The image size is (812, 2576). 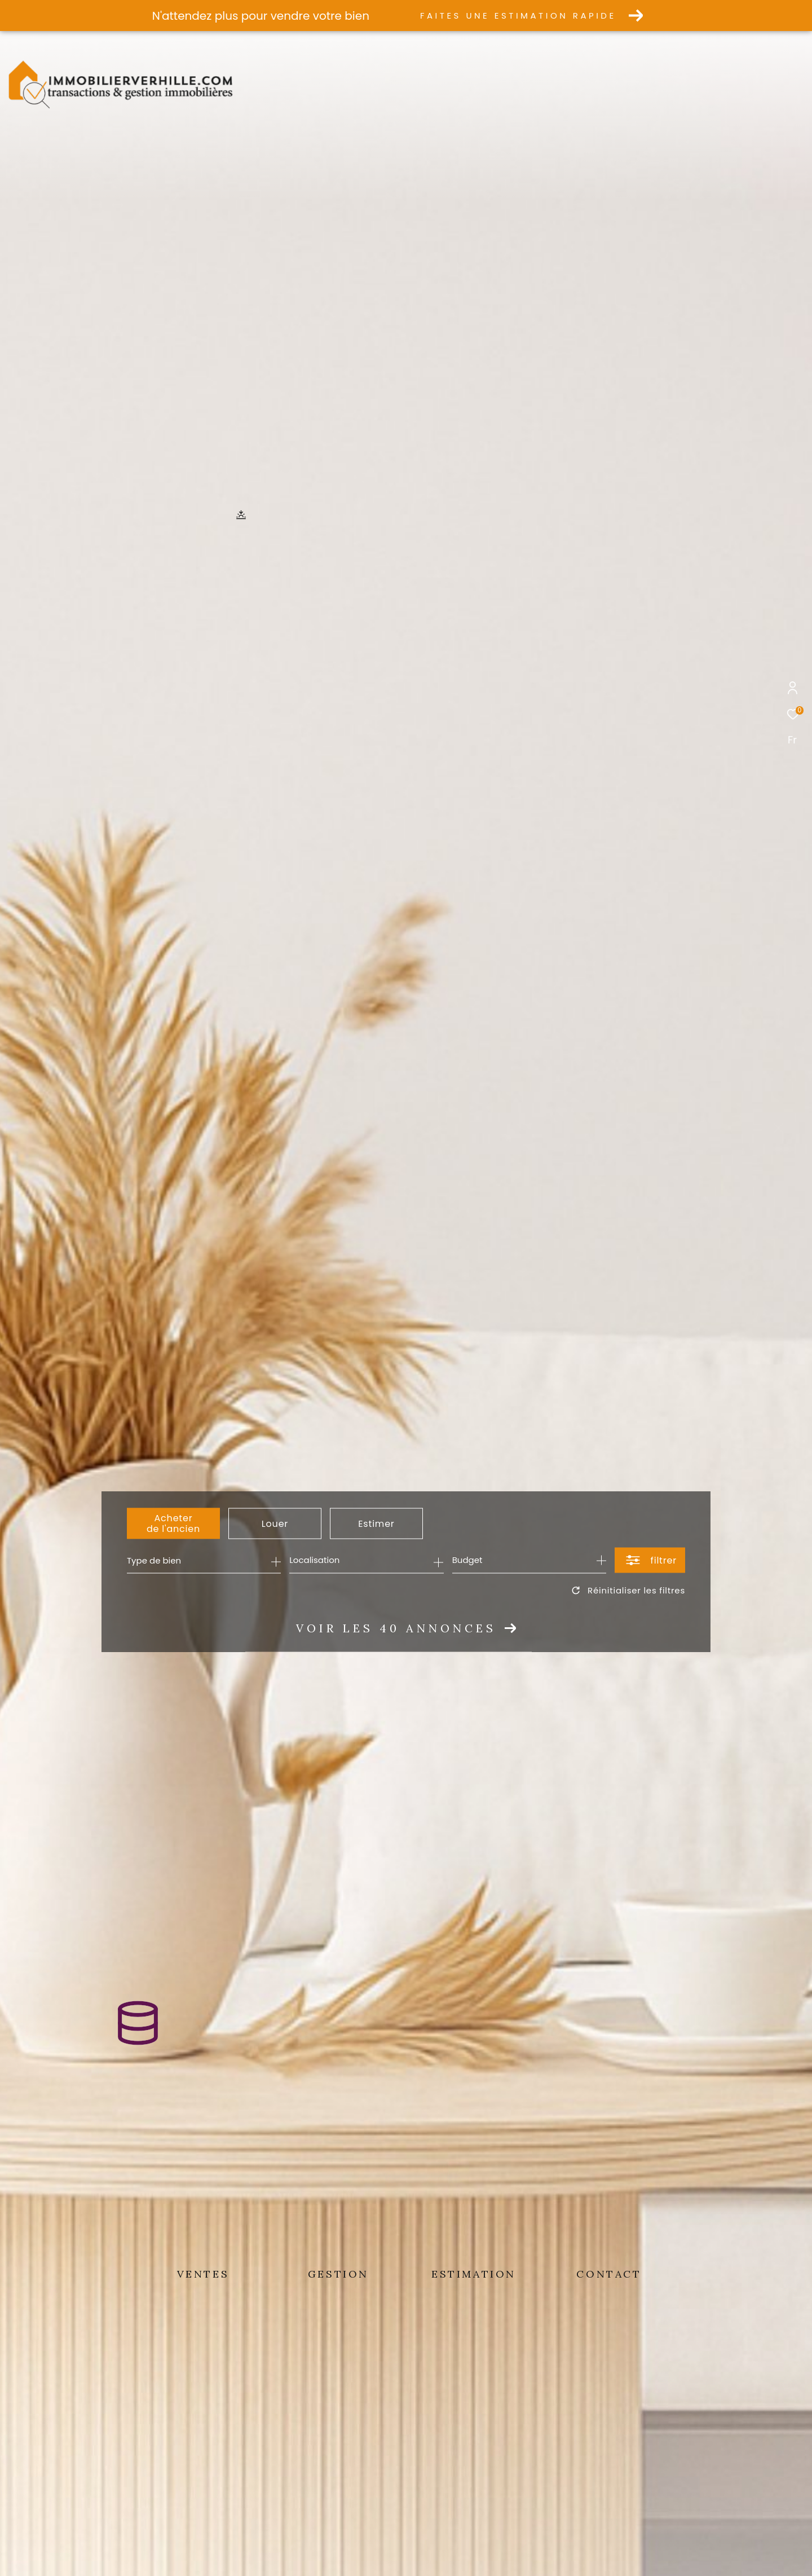 What do you see at coordinates (138, 2023) in the screenshot?
I see `access database management` at bounding box center [138, 2023].